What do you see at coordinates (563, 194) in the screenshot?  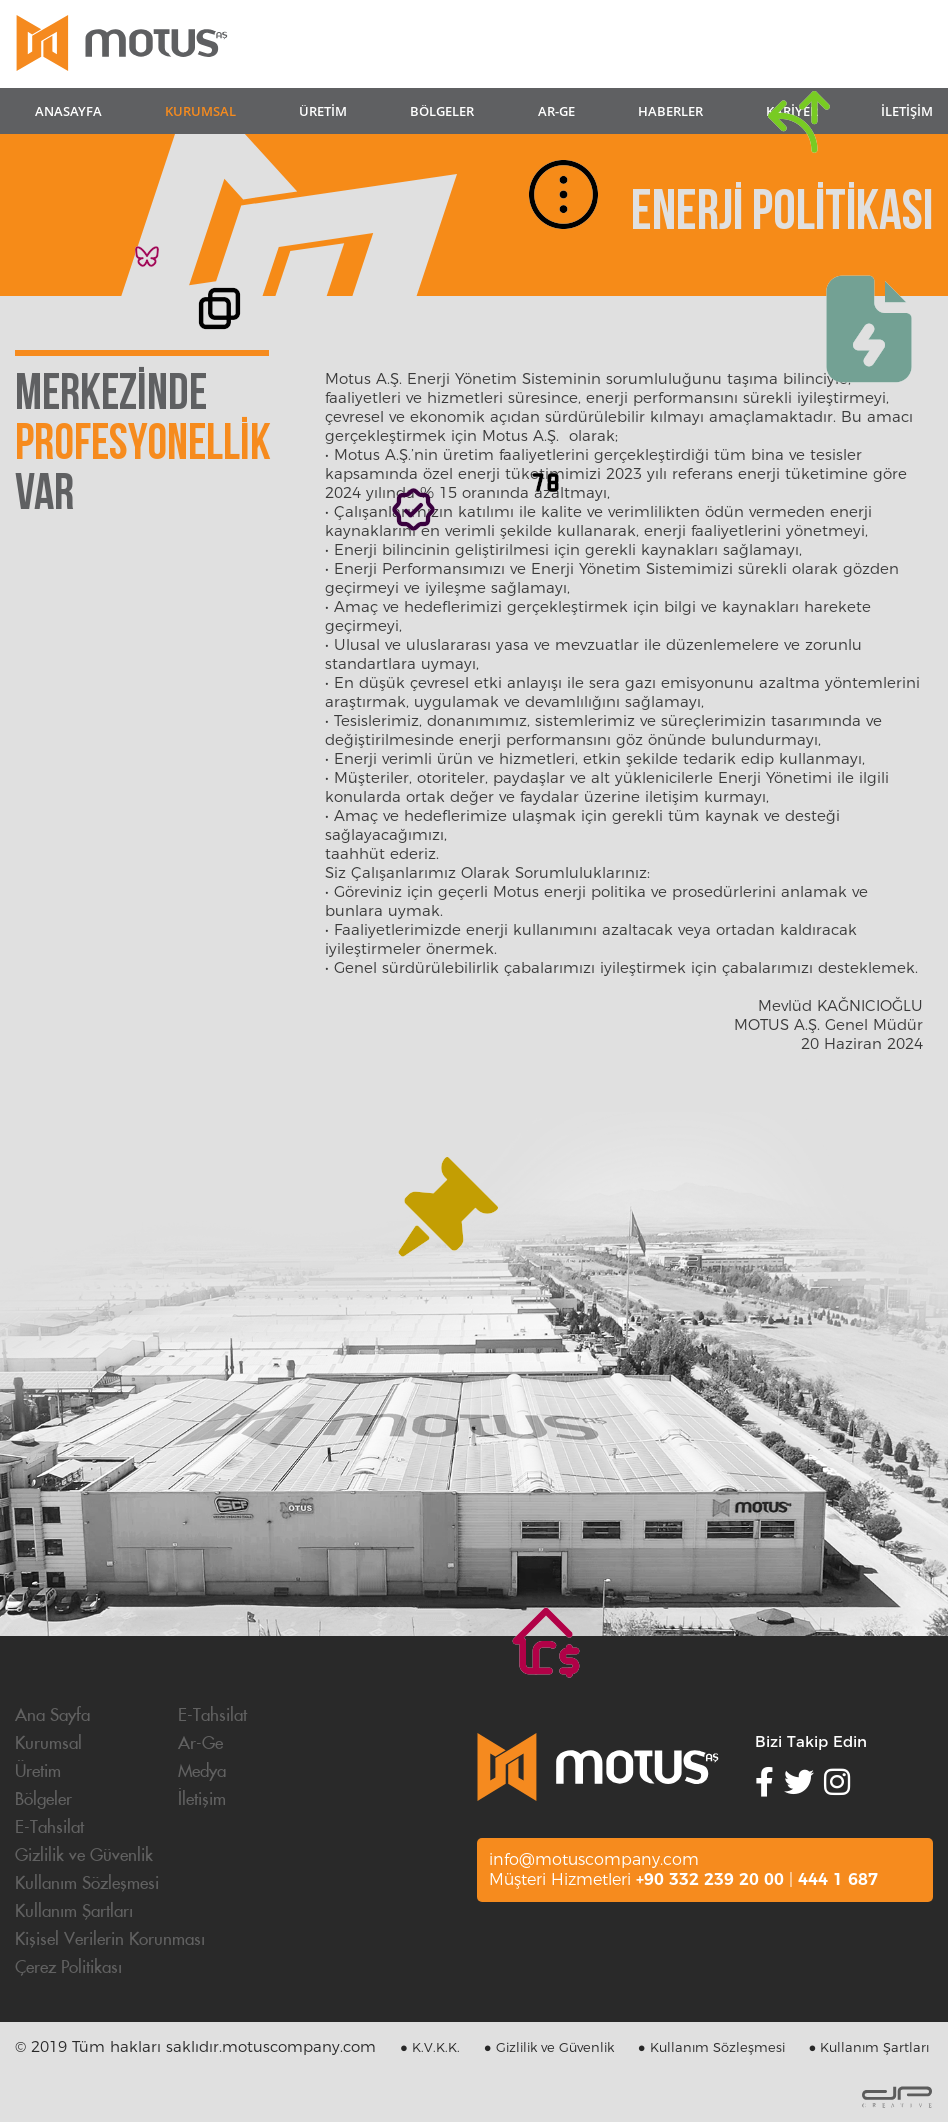 I see `open more options menu` at bounding box center [563, 194].